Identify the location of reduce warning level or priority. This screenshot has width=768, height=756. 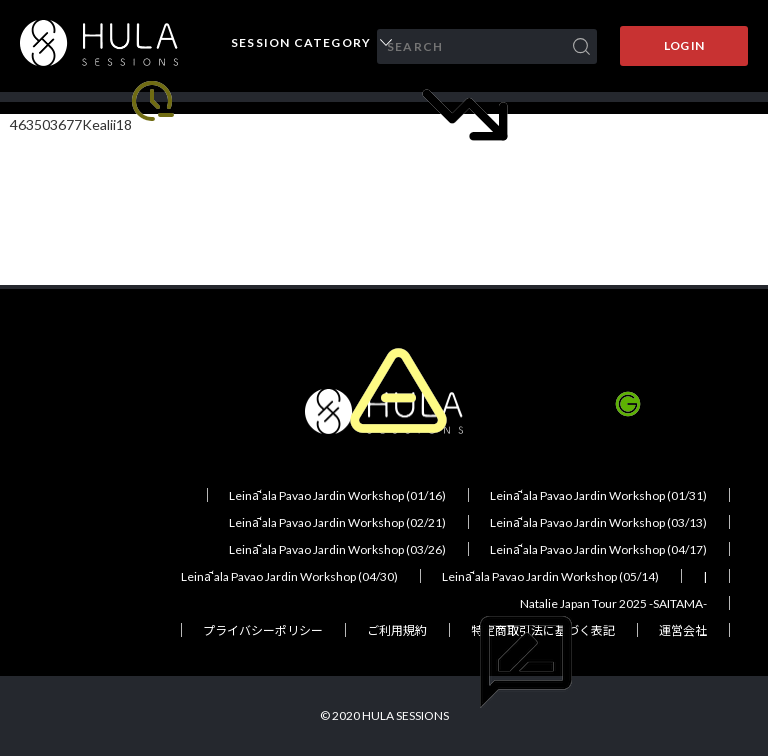
(398, 393).